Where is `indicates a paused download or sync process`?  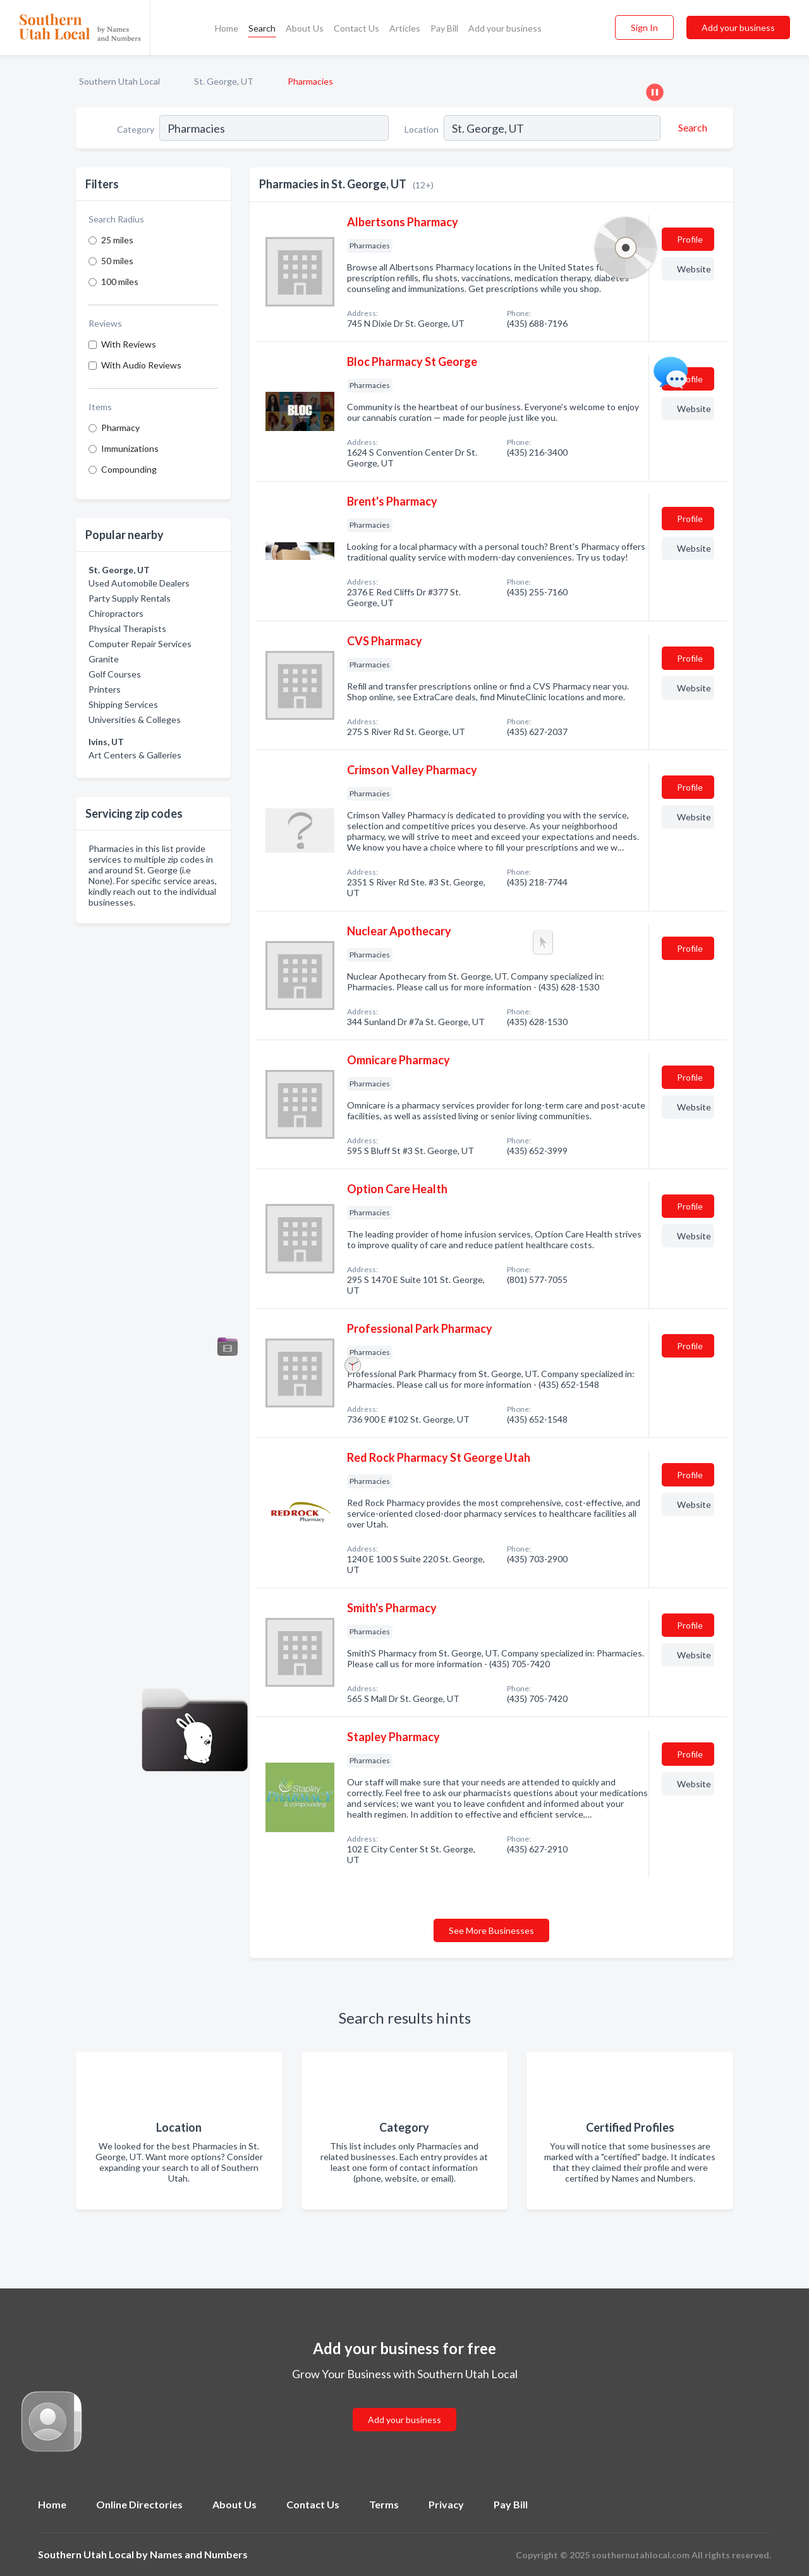 indicates a paused download or sync process is located at coordinates (655, 92).